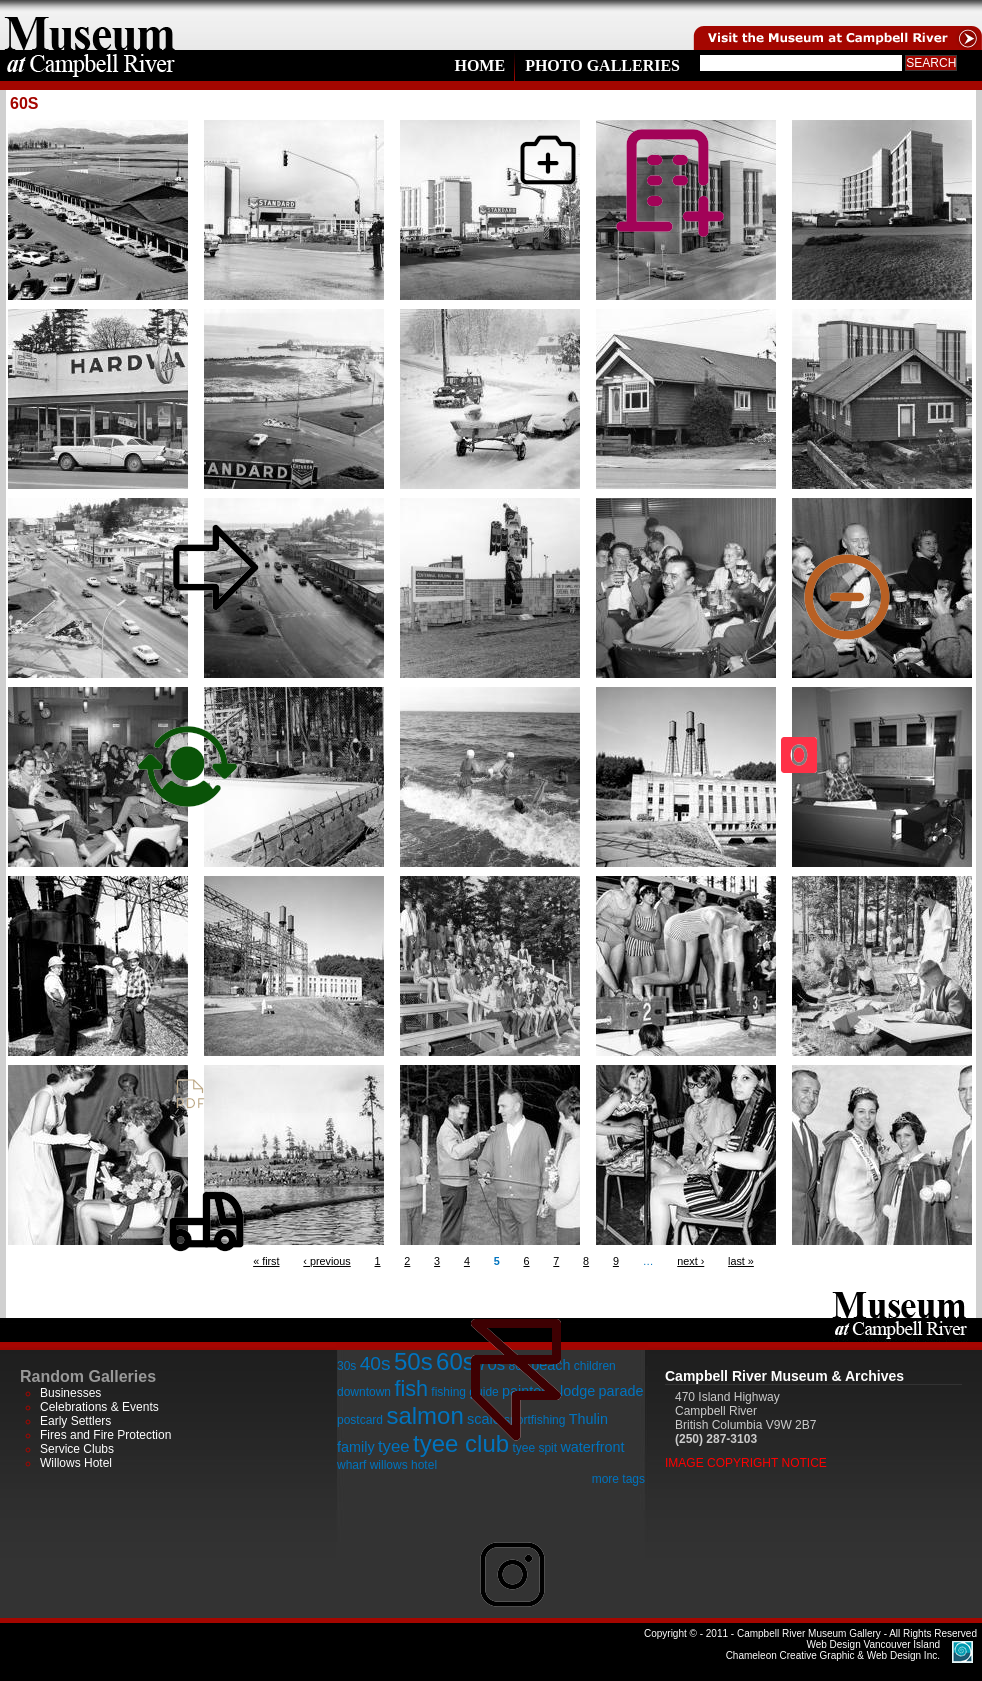 This screenshot has width=982, height=1681. I want to click on view or open a PDF document, so click(190, 1095).